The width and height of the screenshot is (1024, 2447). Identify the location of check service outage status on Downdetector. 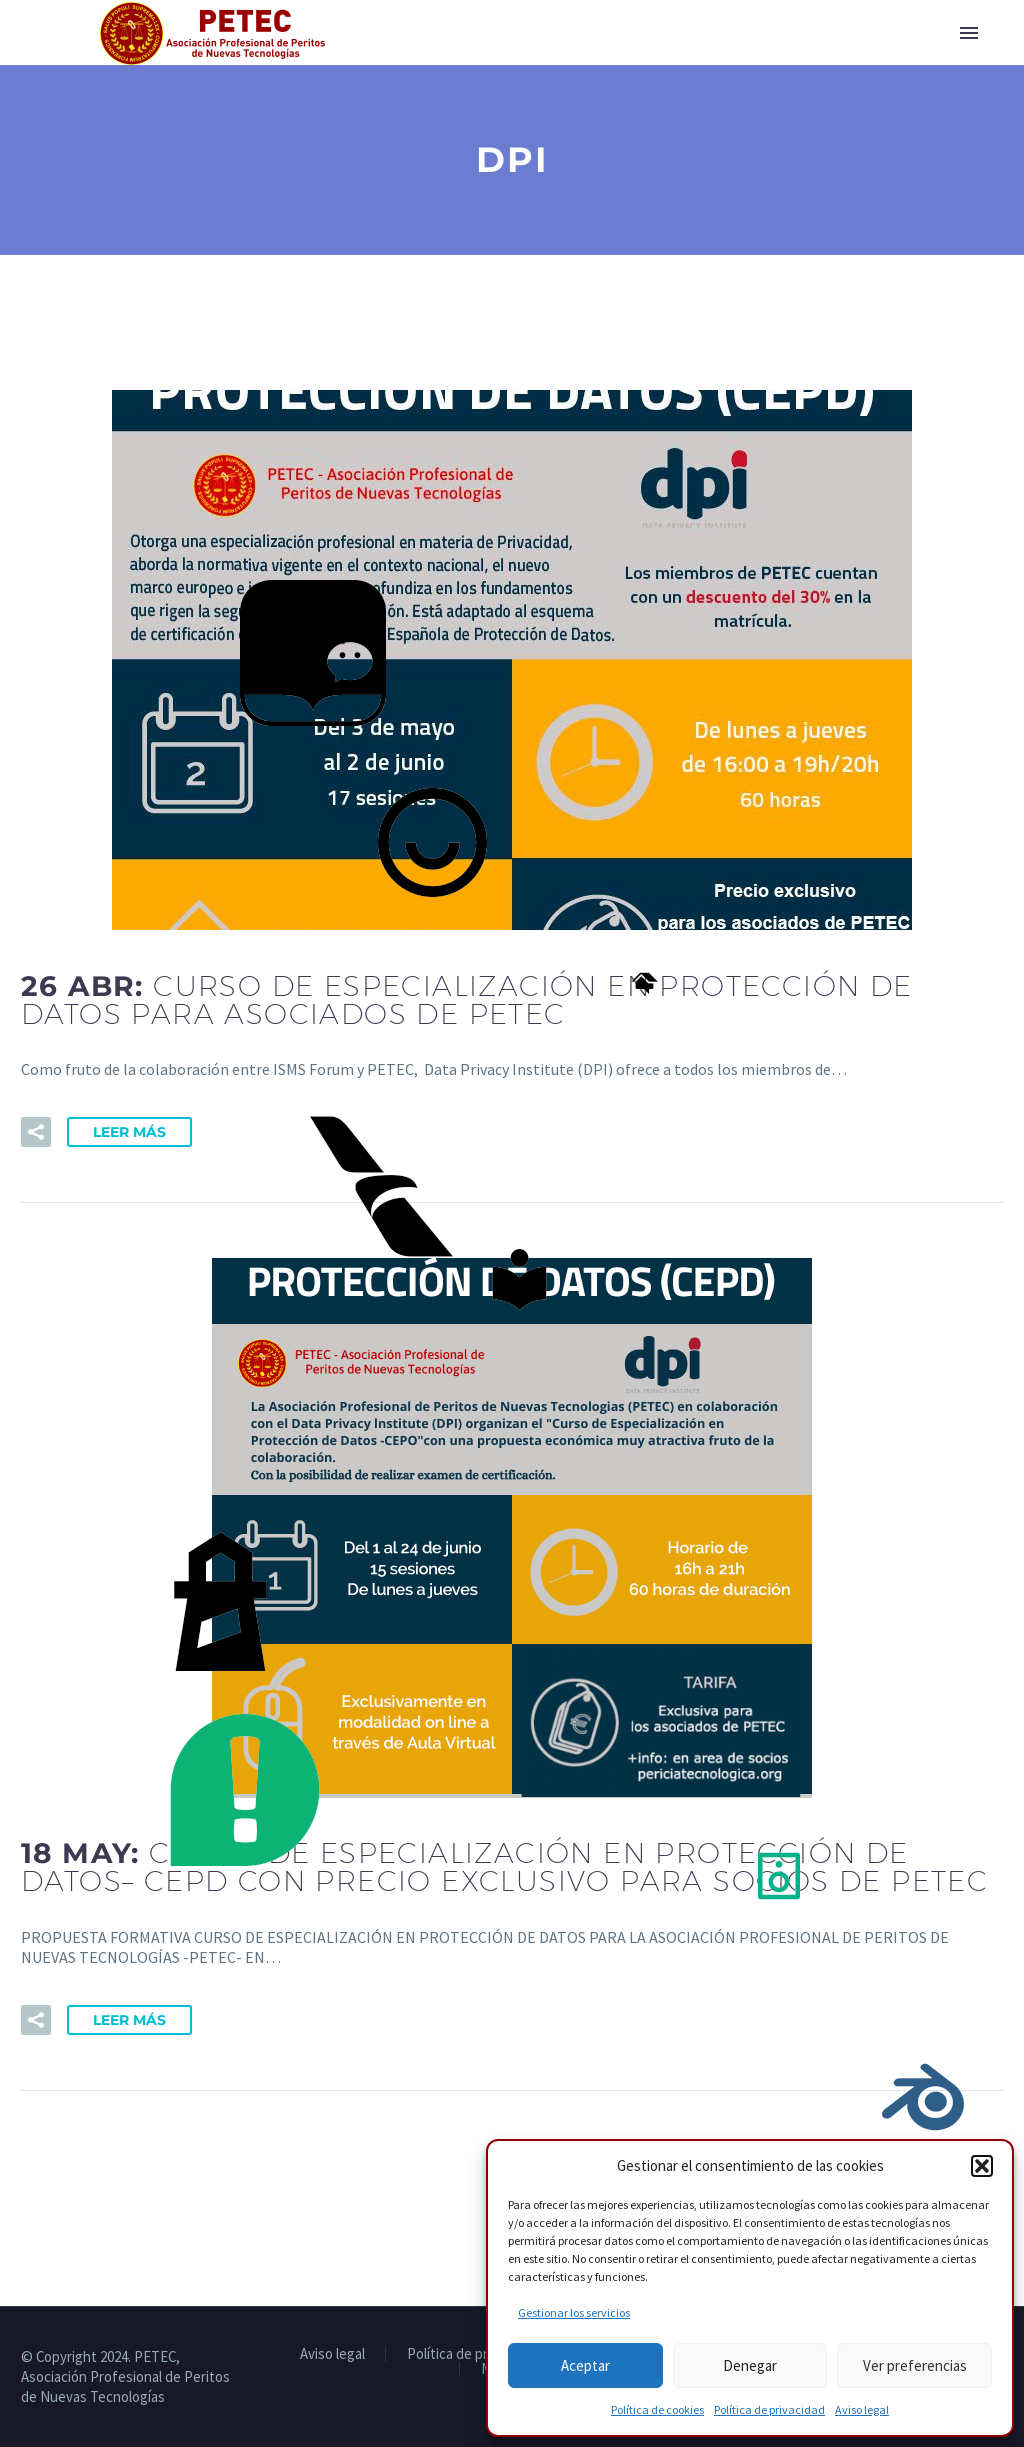
(245, 1790).